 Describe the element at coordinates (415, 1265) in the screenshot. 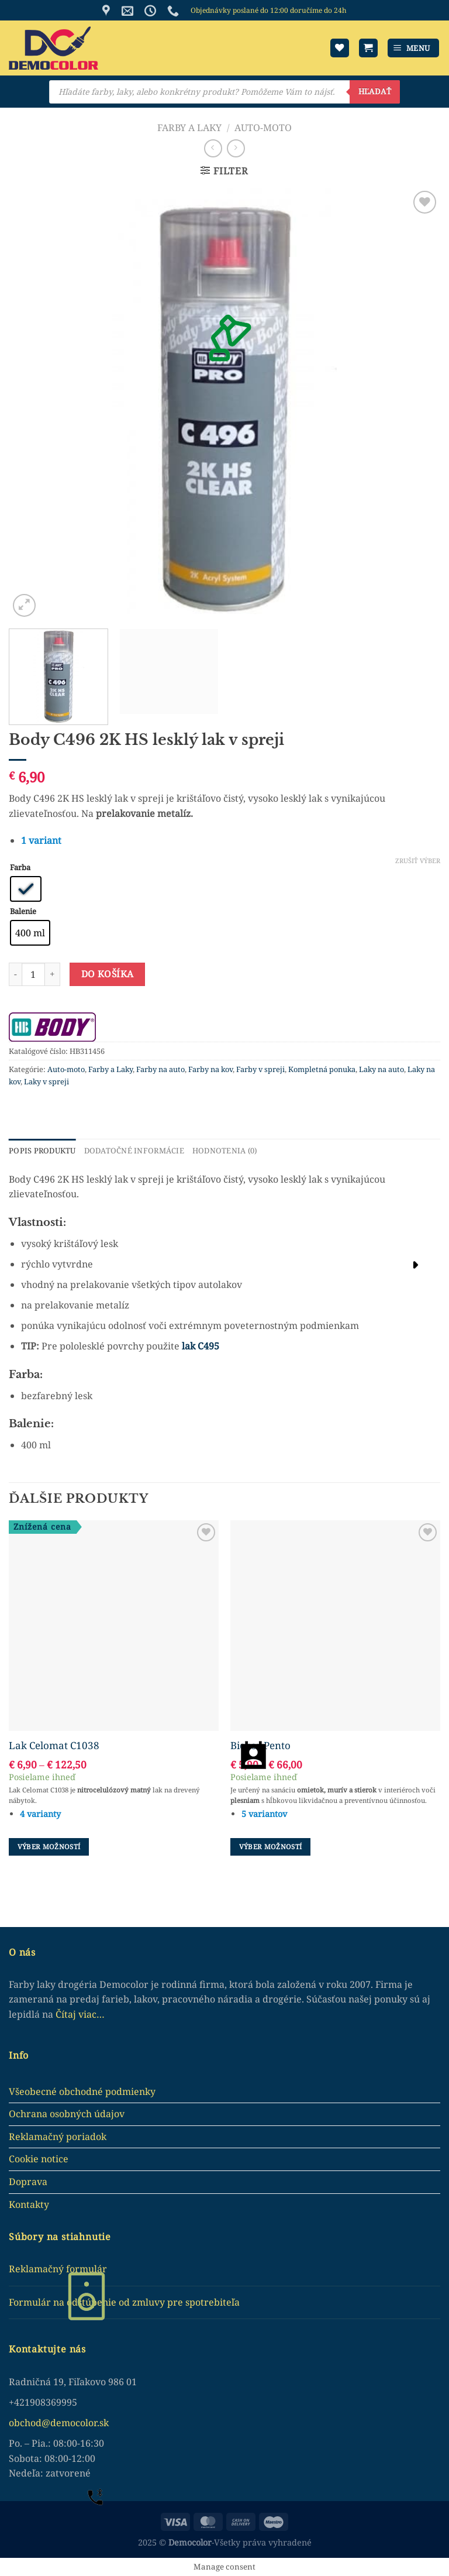

I see `navigate to the next item or screen` at that location.